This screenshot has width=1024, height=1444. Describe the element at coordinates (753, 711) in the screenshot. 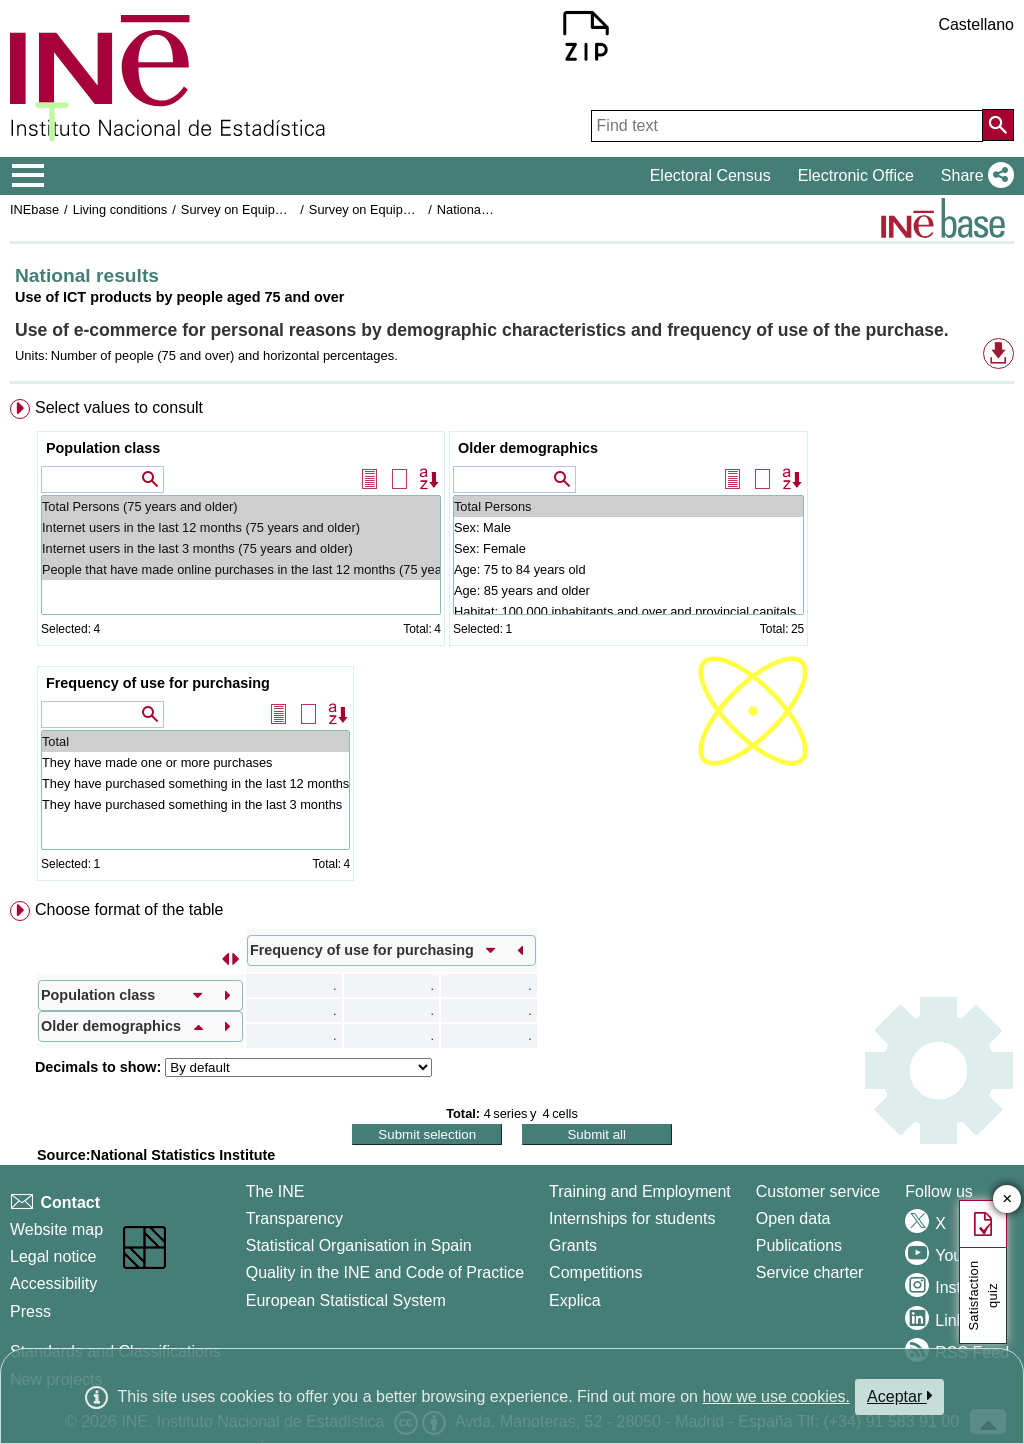

I see `access science or chemistry features` at that location.